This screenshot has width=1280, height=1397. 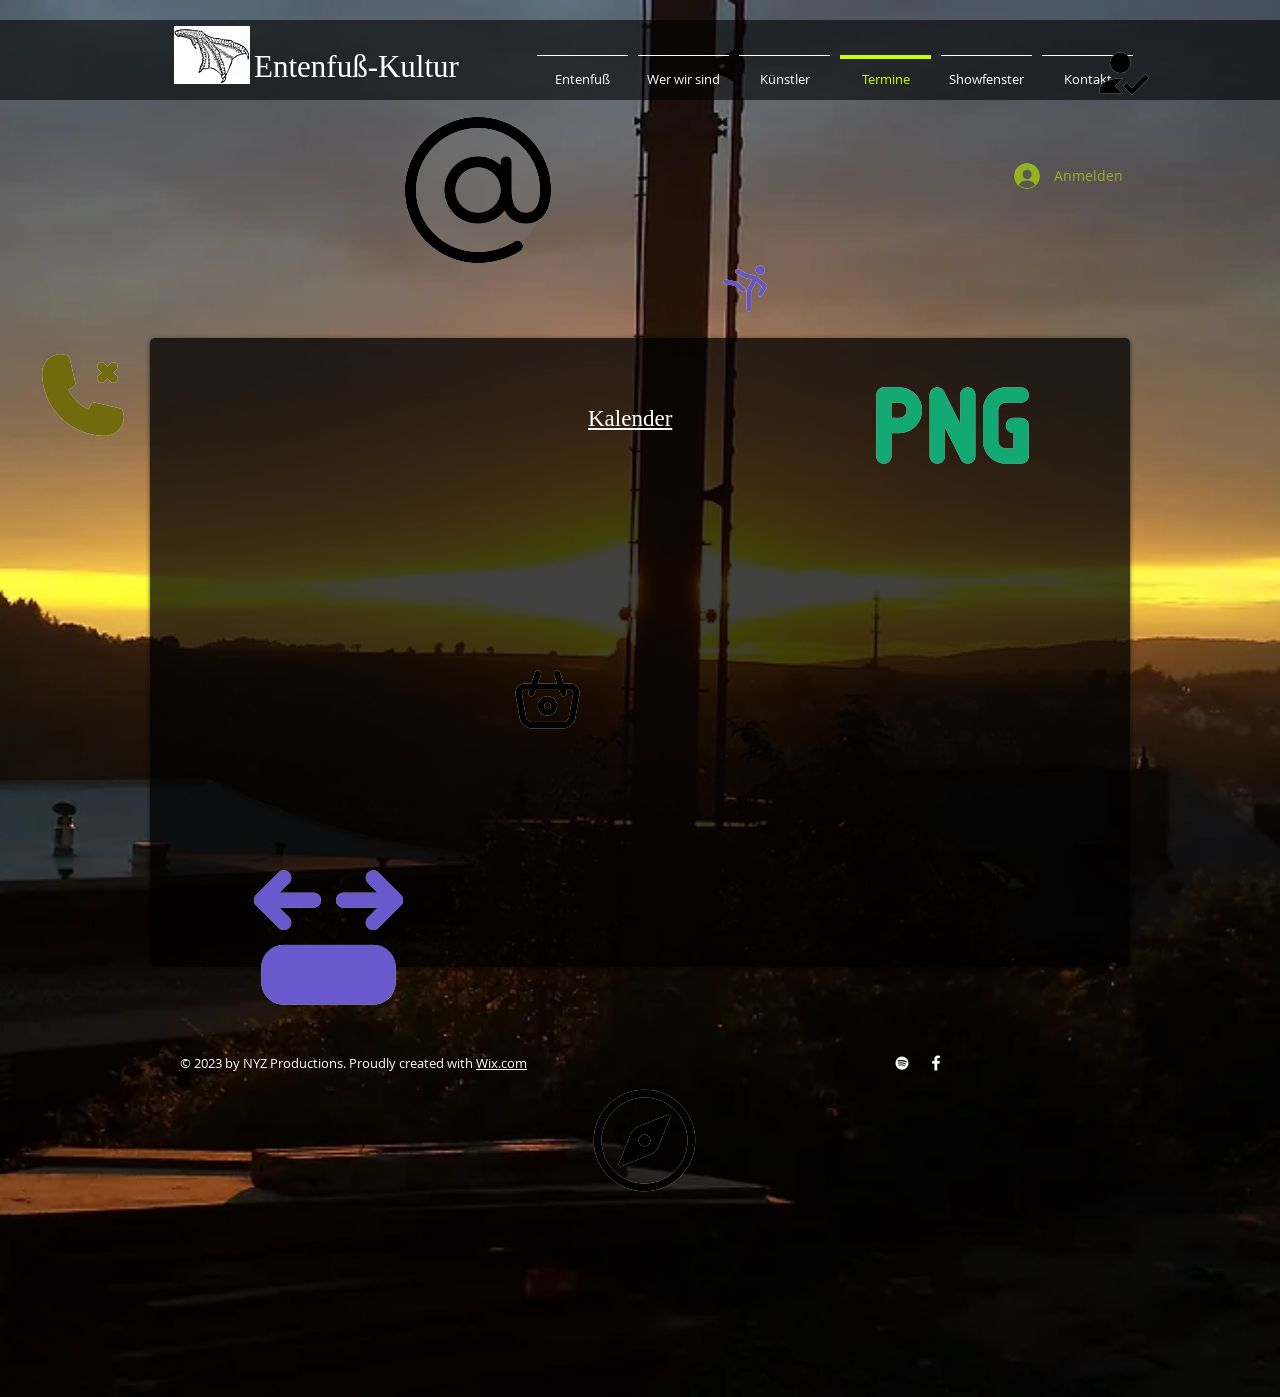 I want to click on indicates a missed call, so click(x=83, y=395).